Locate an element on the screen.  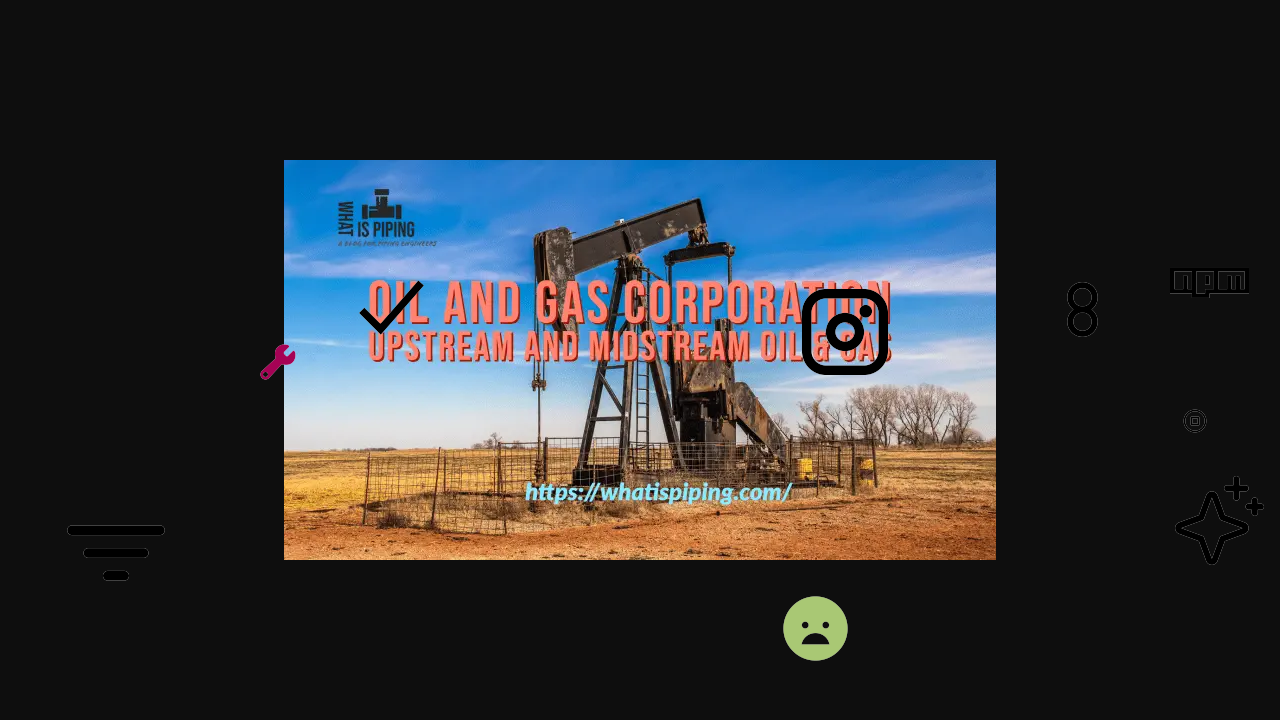
filter or sort list items is located at coordinates (116, 553).